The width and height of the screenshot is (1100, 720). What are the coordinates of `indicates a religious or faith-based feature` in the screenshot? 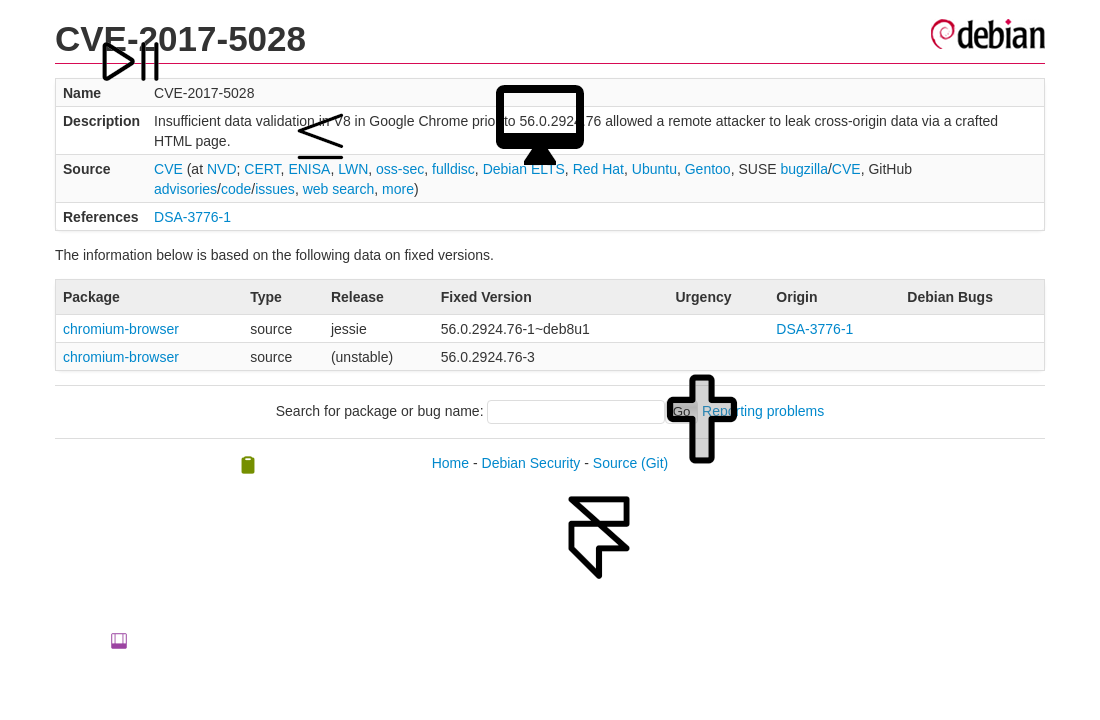 It's located at (702, 419).